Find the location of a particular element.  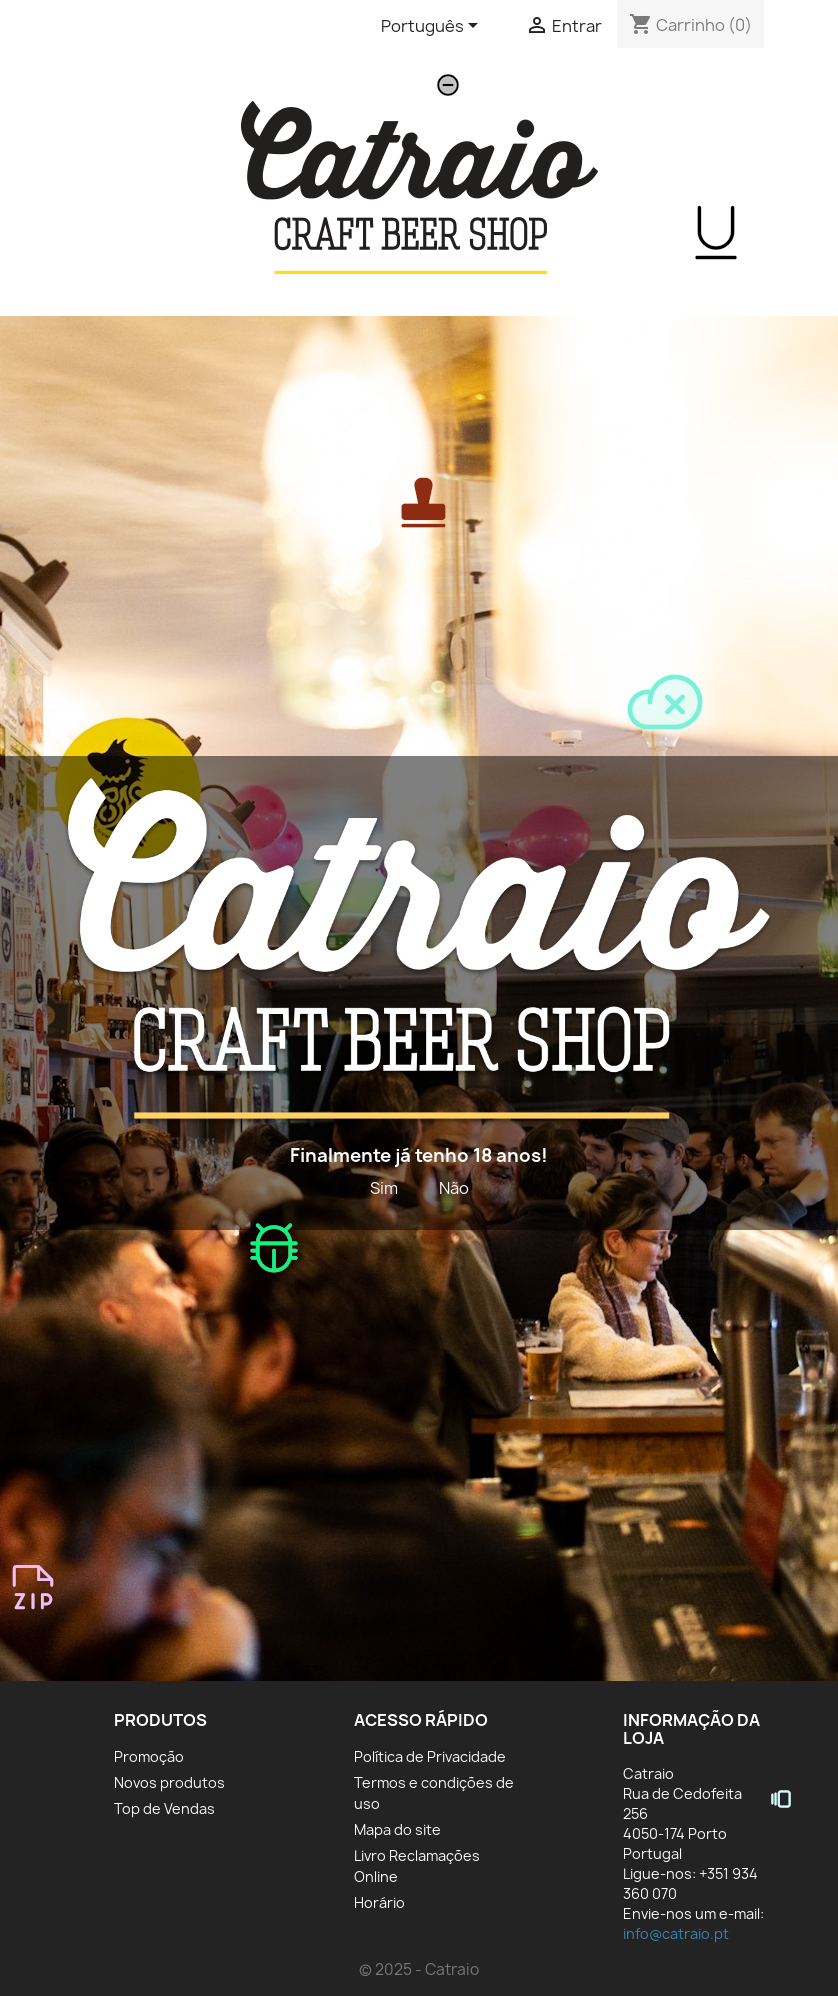

view version history is located at coordinates (781, 1799).